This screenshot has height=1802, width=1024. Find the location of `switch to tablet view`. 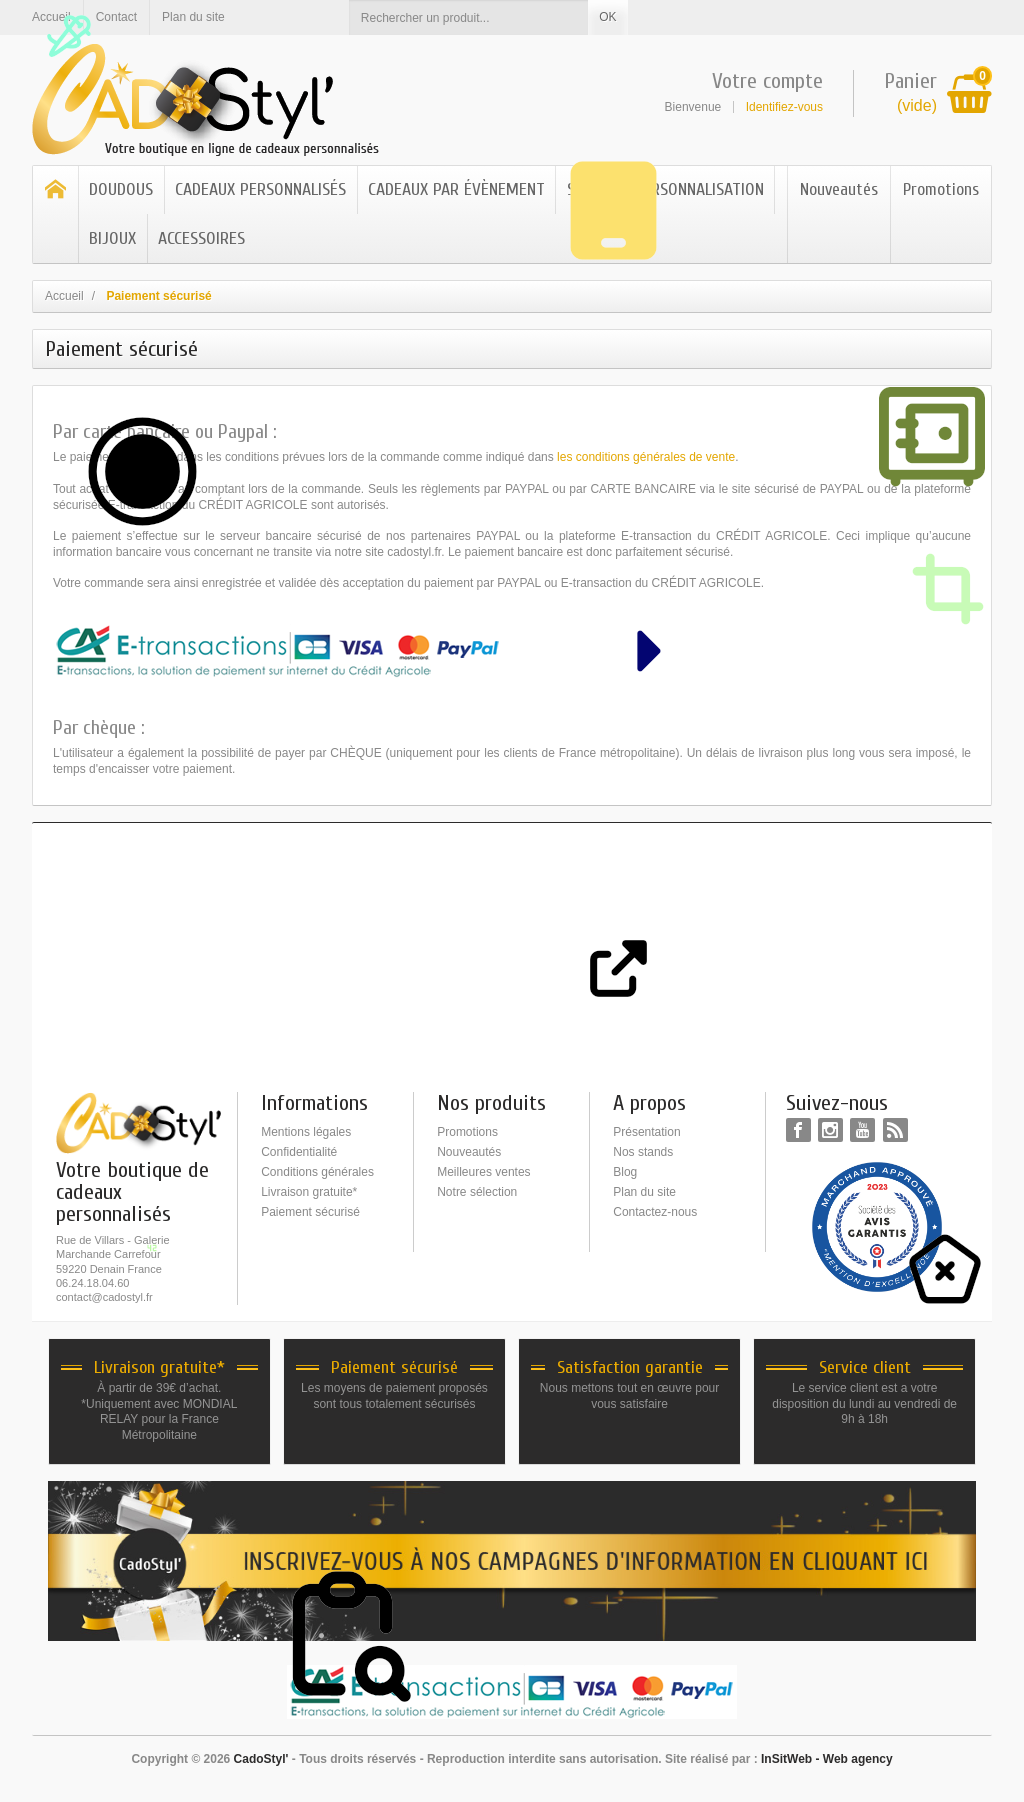

switch to tablet view is located at coordinates (613, 210).